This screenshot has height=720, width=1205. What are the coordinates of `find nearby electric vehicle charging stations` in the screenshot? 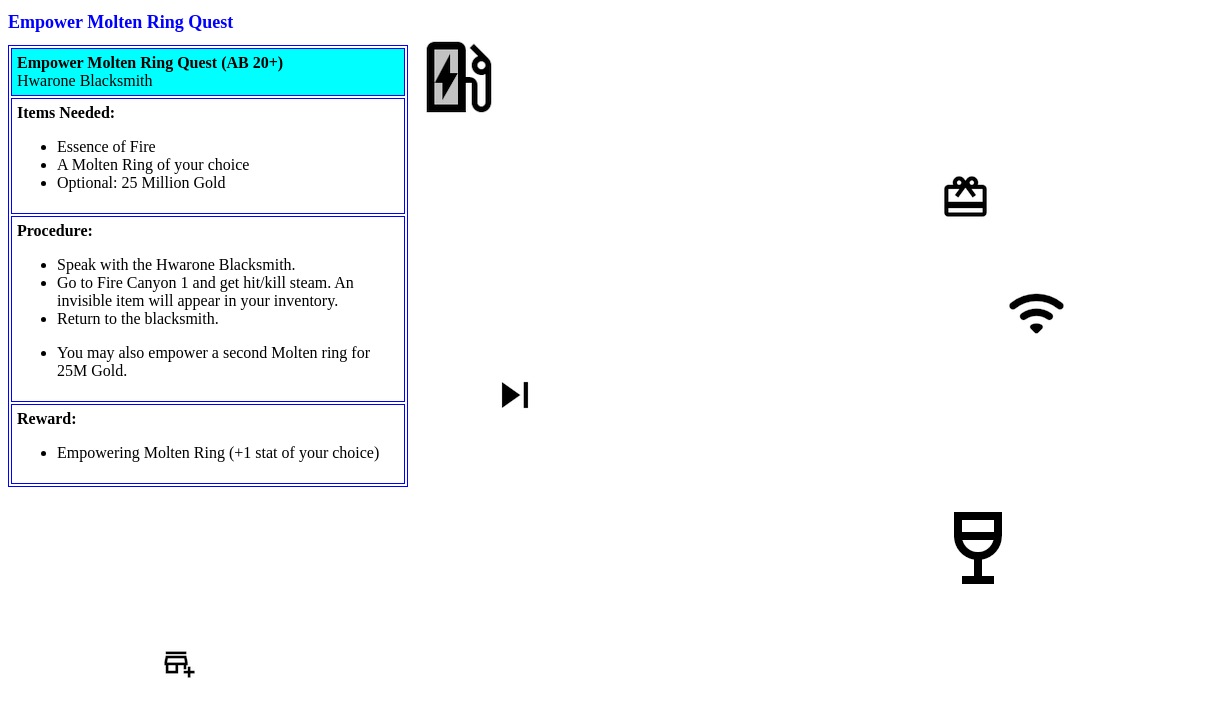 It's located at (458, 77).